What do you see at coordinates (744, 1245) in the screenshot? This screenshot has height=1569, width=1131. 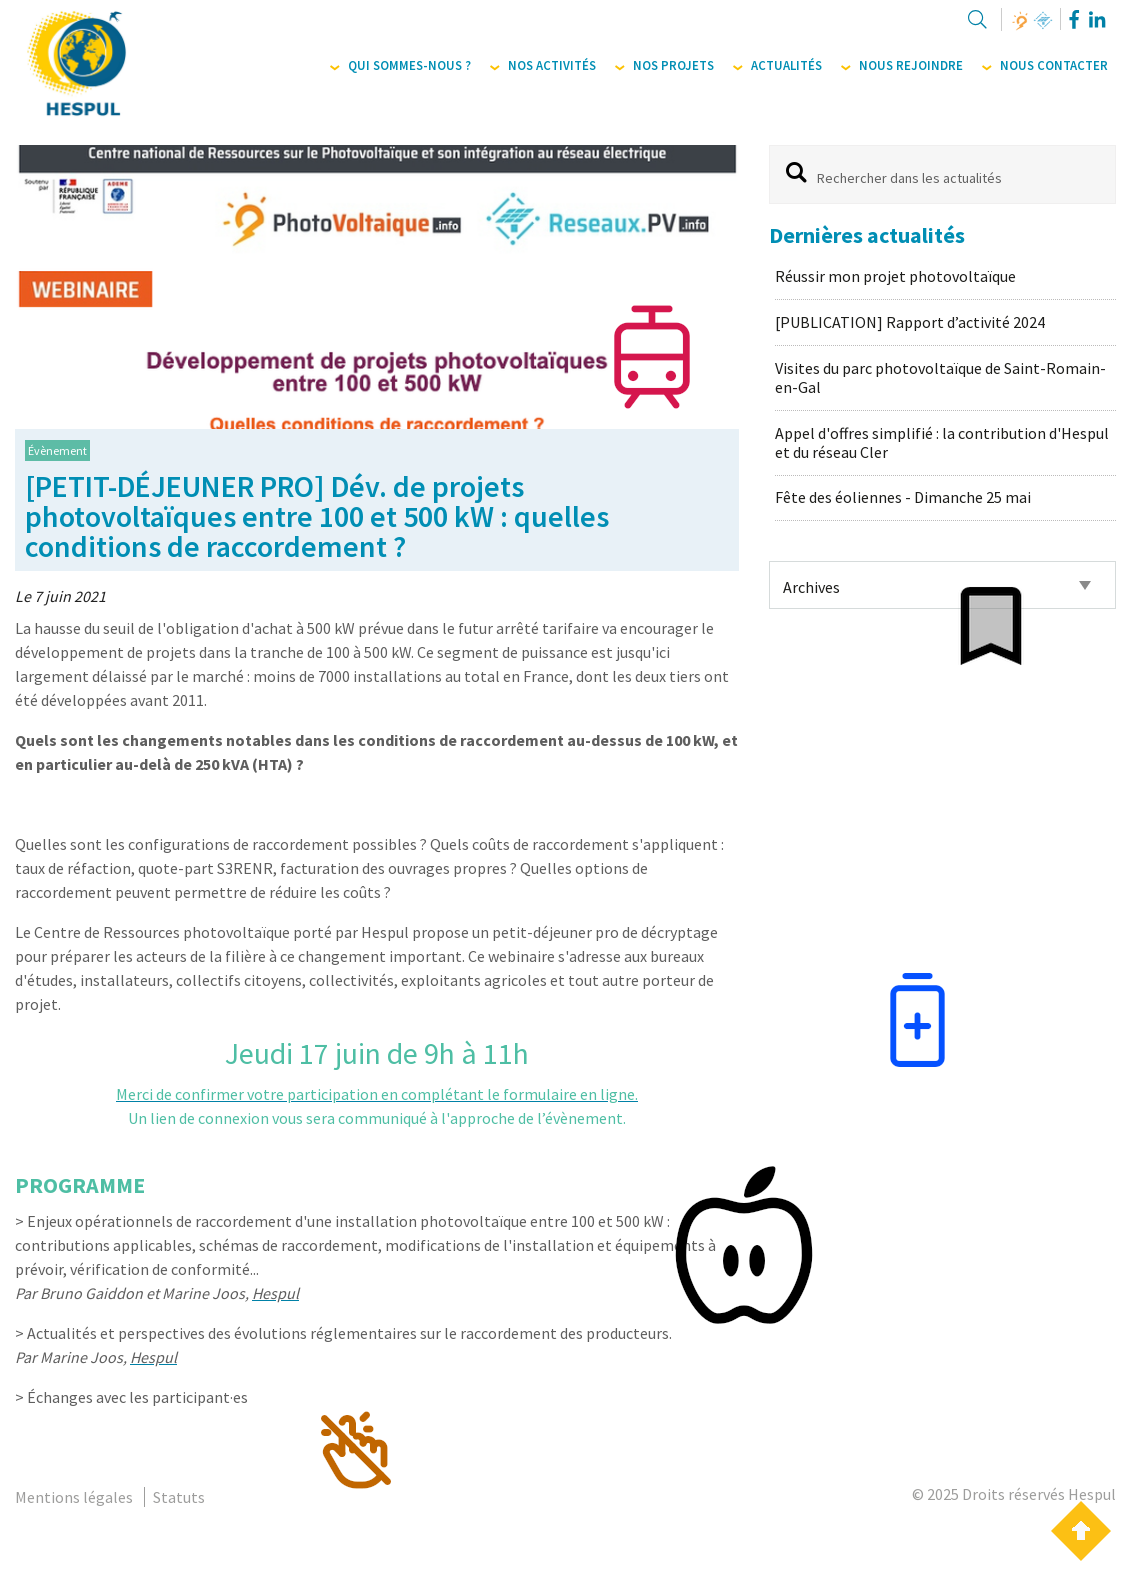 I see `view nutrition information` at bounding box center [744, 1245].